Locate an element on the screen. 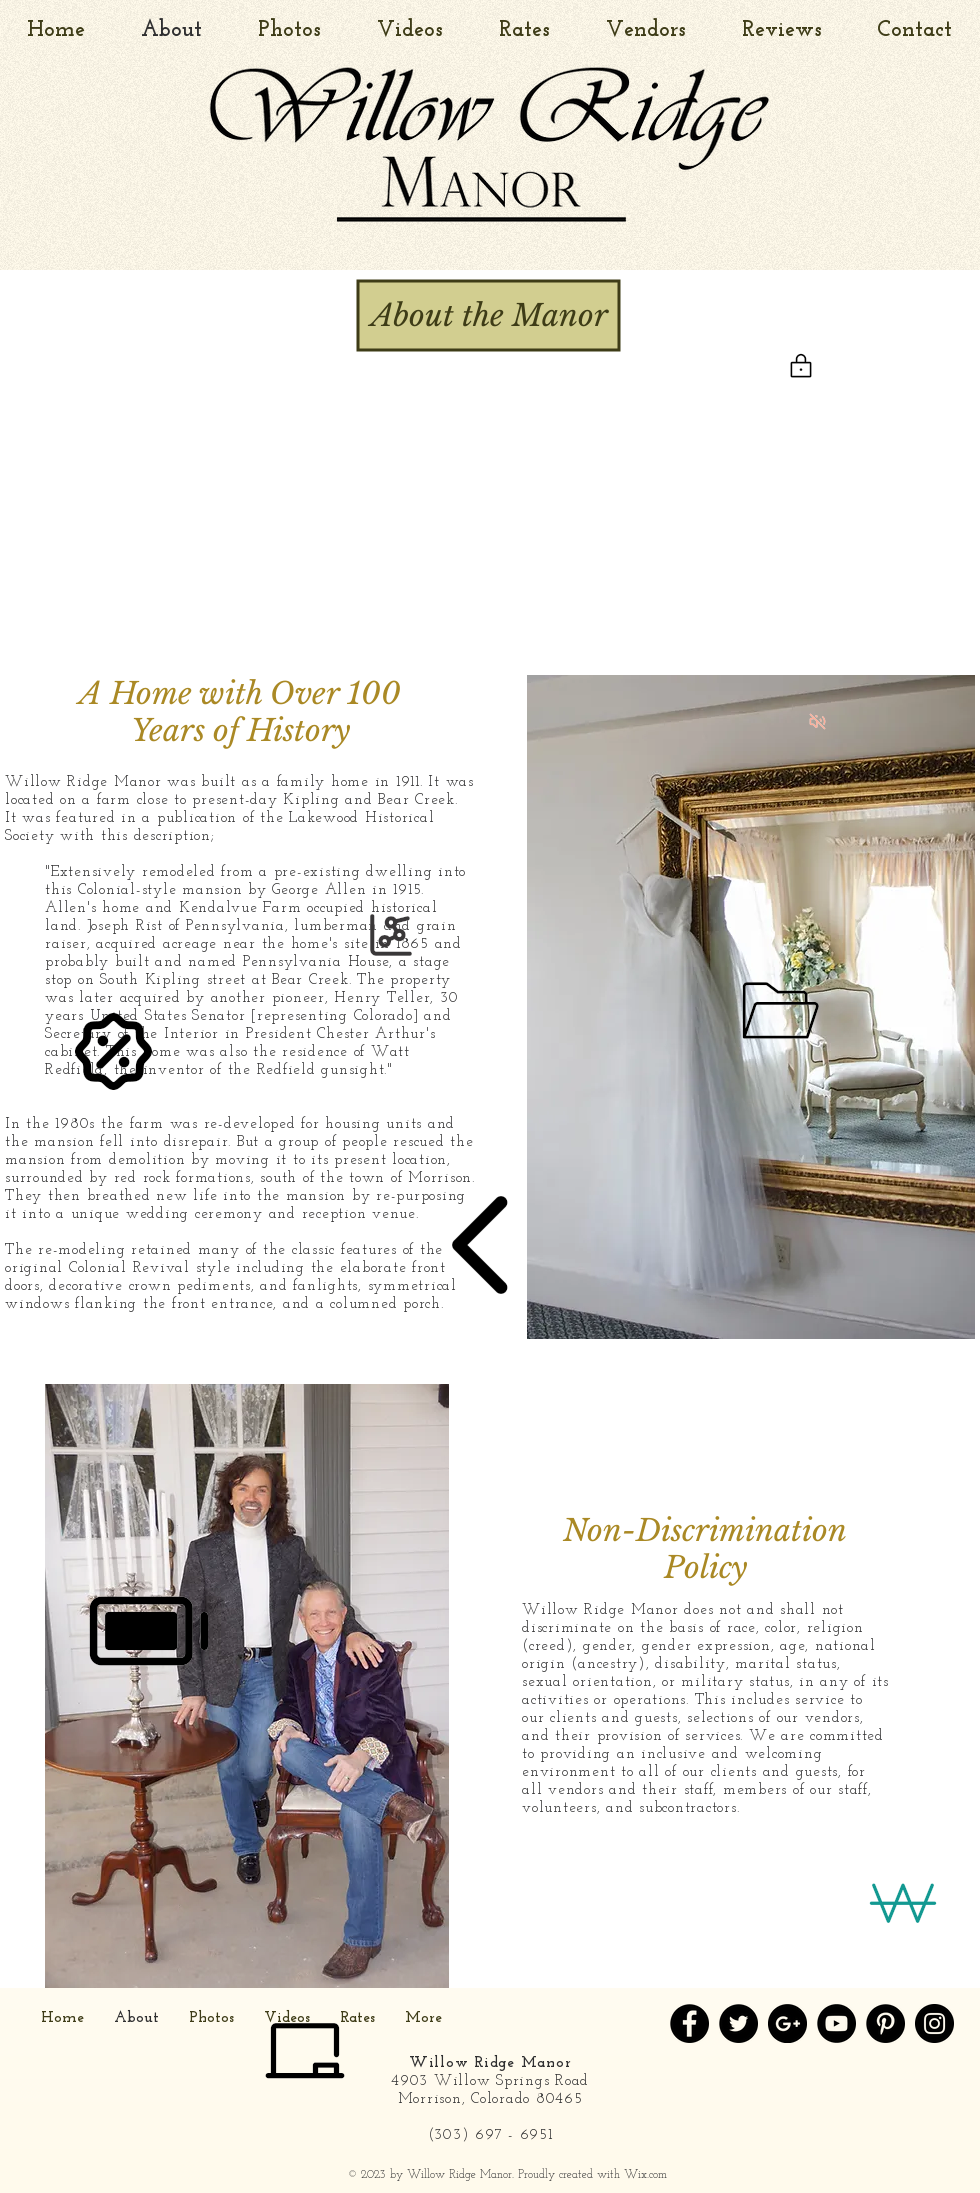  indicates battery is fully charged is located at coordinates (147, 1631).